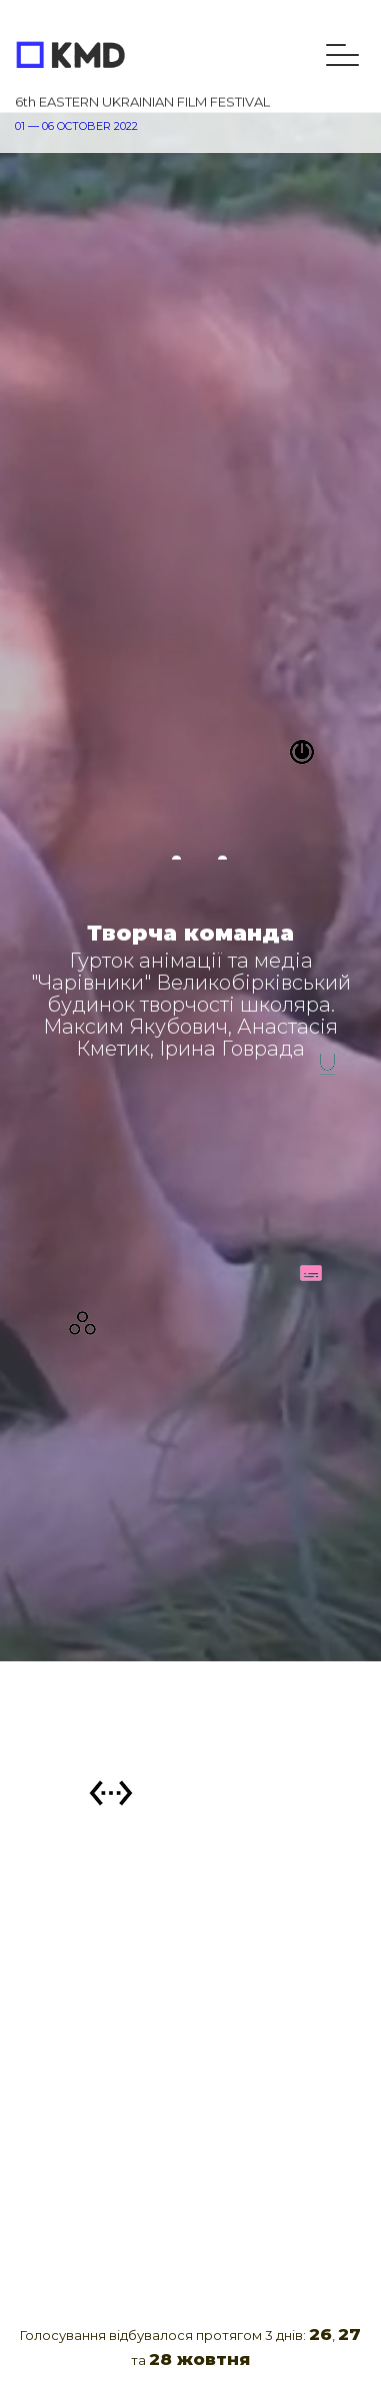 Image resolution: width=381 pixels, height=2383 pixels. What do you see at coordinates (111, 1793) in the screenshot?
I see `access ethernet or wired network settings` at bounding box center [111, 1793].